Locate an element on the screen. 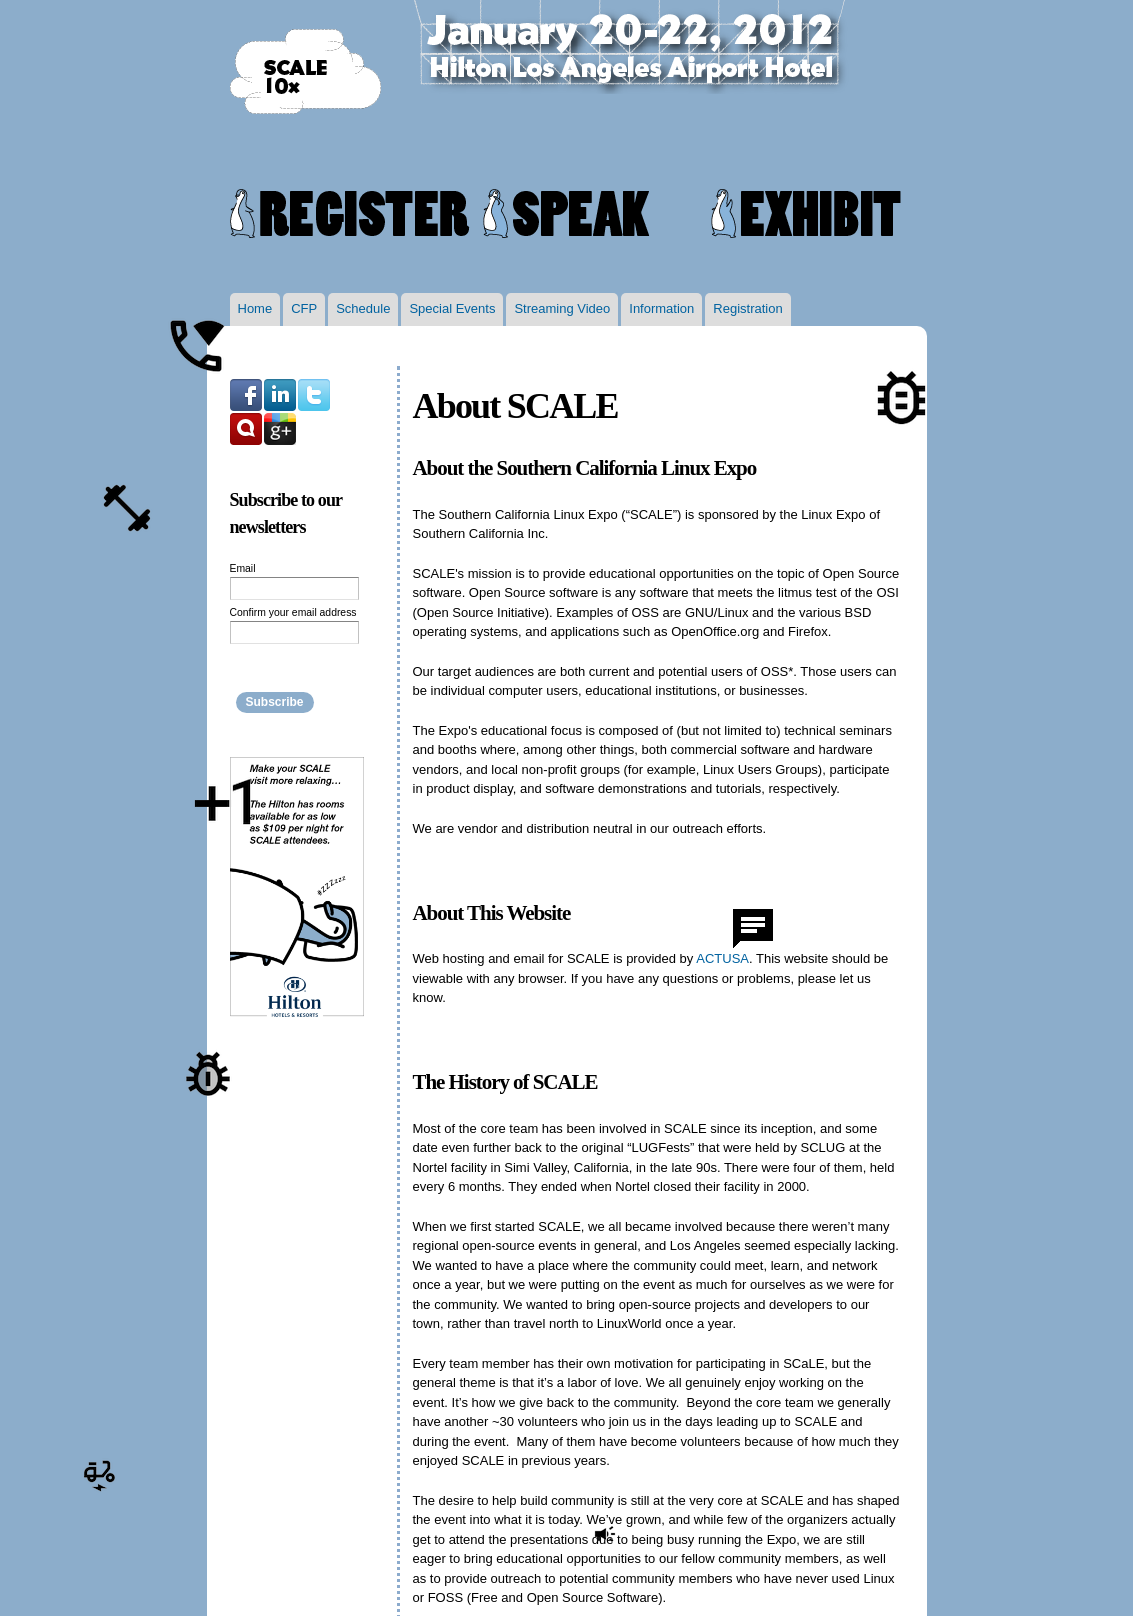 The height and width of the screenshot is (1616, 1133). open chat or messaging is located at coordinates (753, 929).